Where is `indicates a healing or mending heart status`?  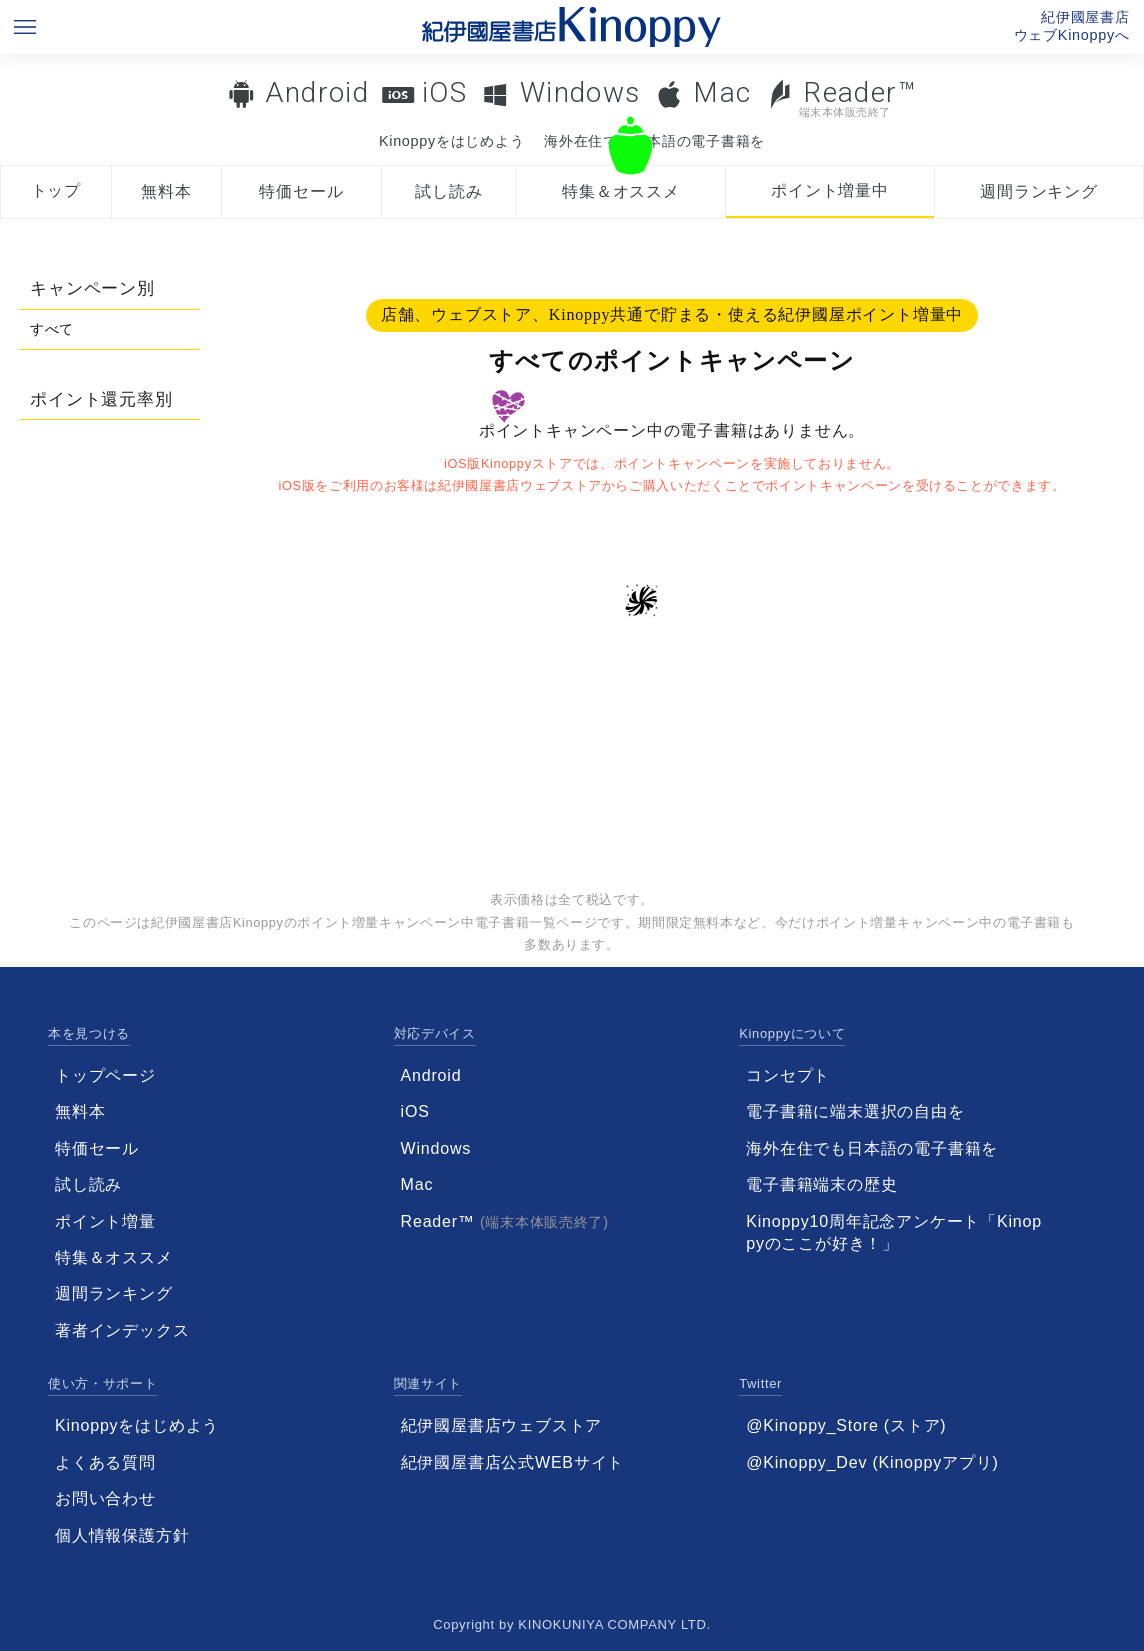 indicates a healing or mending heart status is located at coordinates (508, 406).